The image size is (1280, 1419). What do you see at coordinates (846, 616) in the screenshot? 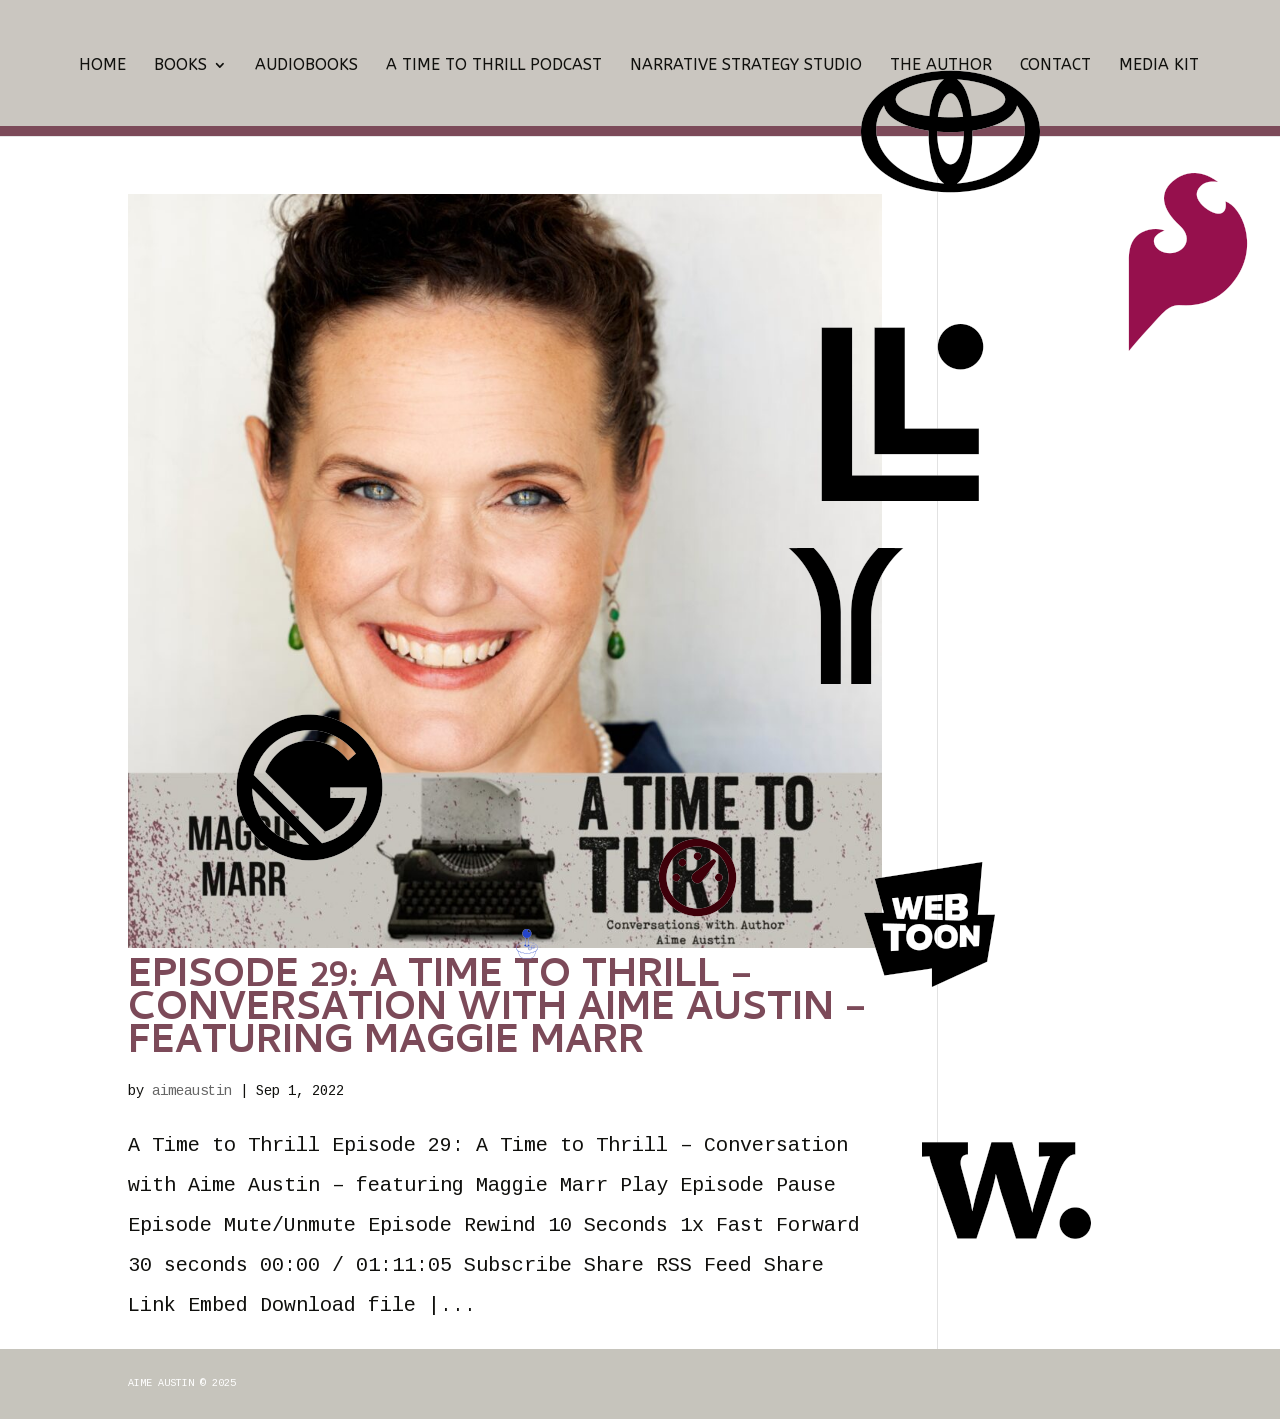
I see `Guangzhou Metro app or service` at bounding box center [846, 616].